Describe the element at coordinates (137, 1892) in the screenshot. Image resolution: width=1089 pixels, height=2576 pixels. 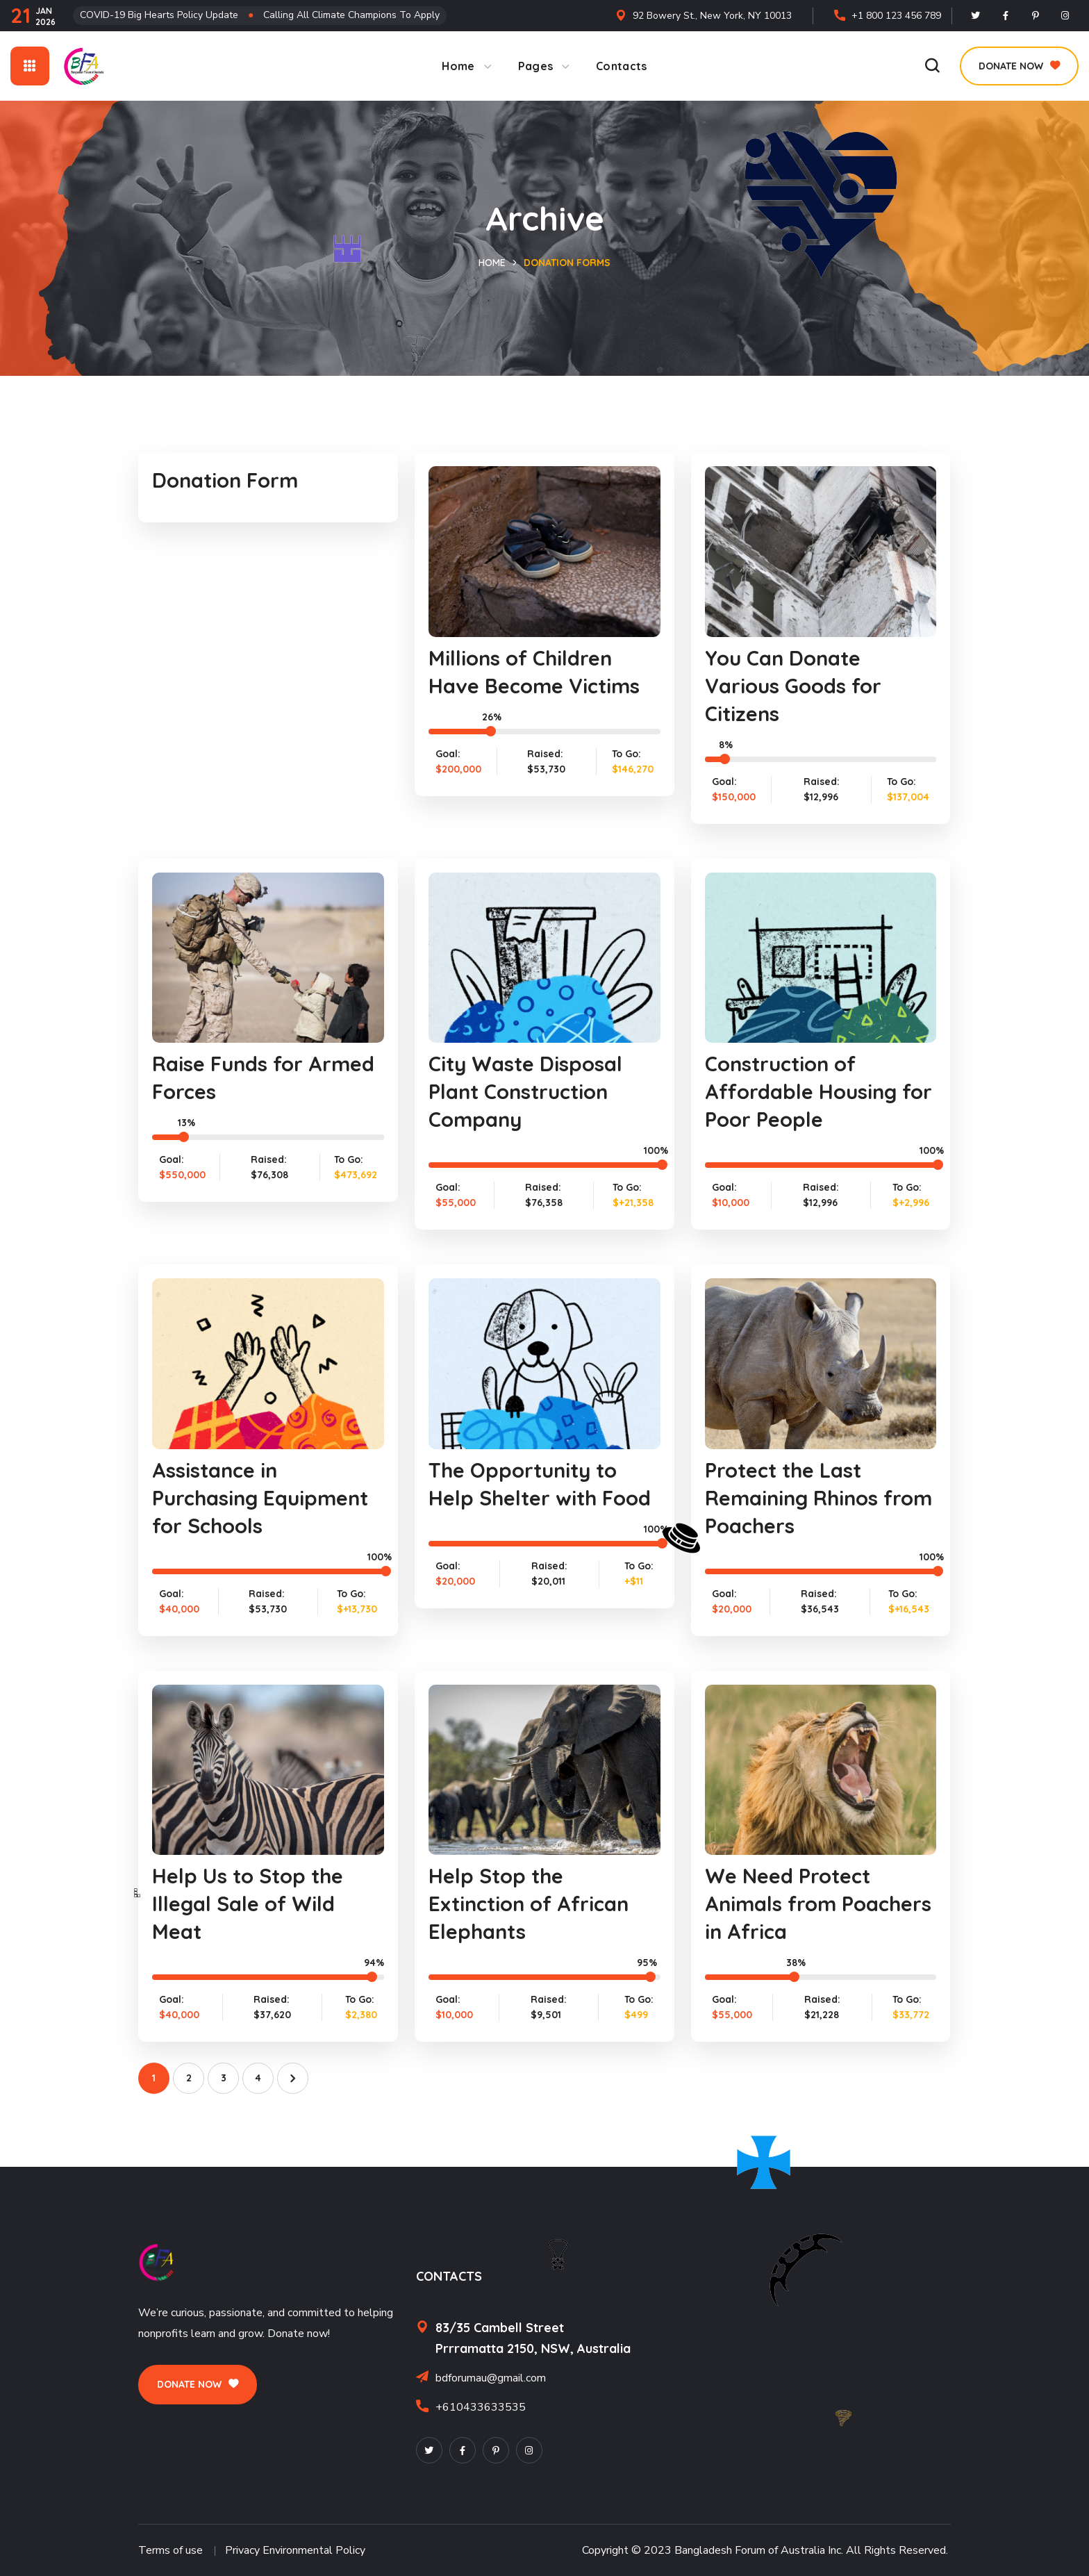
I see `indicates an L-shaped tetromino piece in a puzzle game` at that location.